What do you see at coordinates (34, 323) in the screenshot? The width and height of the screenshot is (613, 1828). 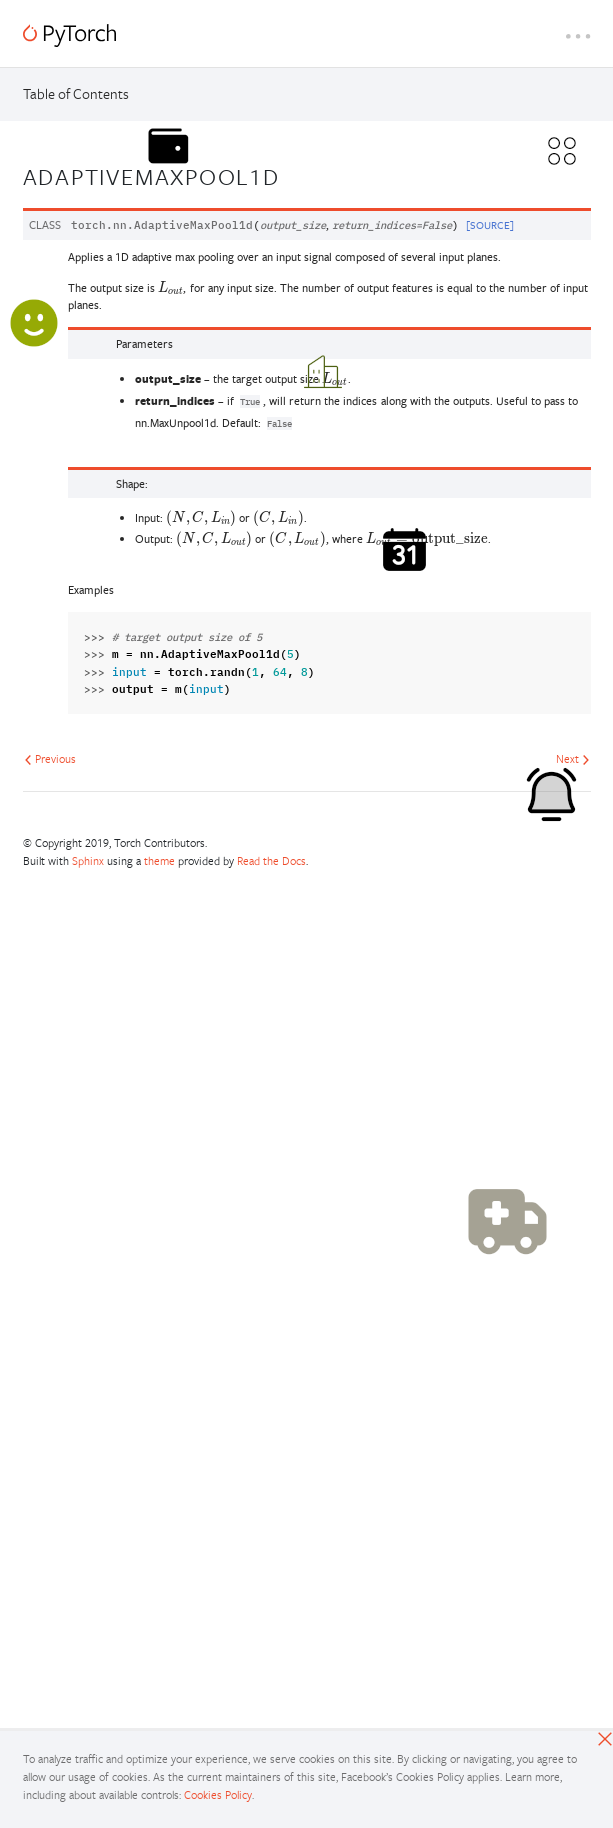 I see `add an emoji or reaction` at bounding box center [34, 323].